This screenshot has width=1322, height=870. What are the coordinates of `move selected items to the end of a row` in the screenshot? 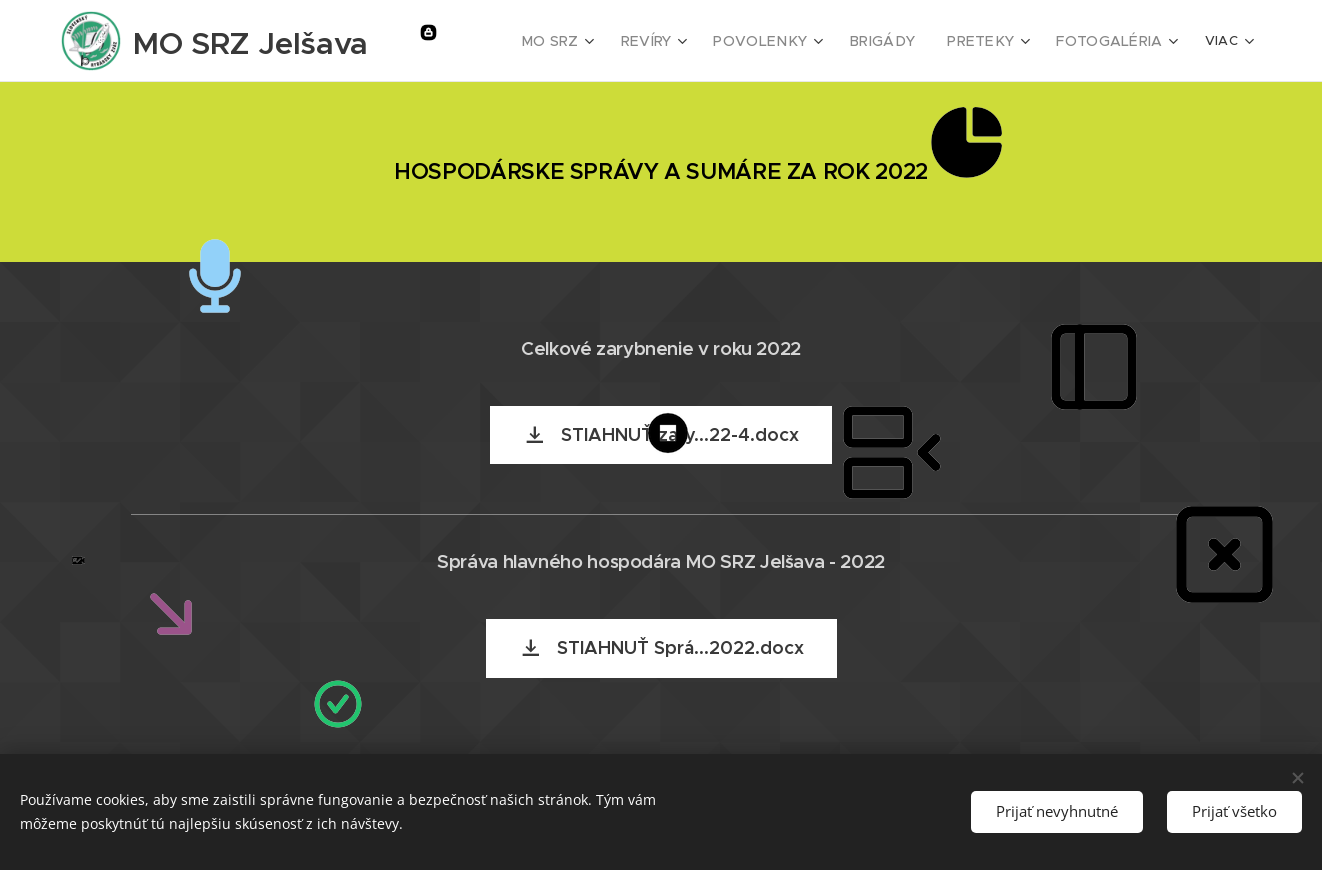 It's located at (889, 452).